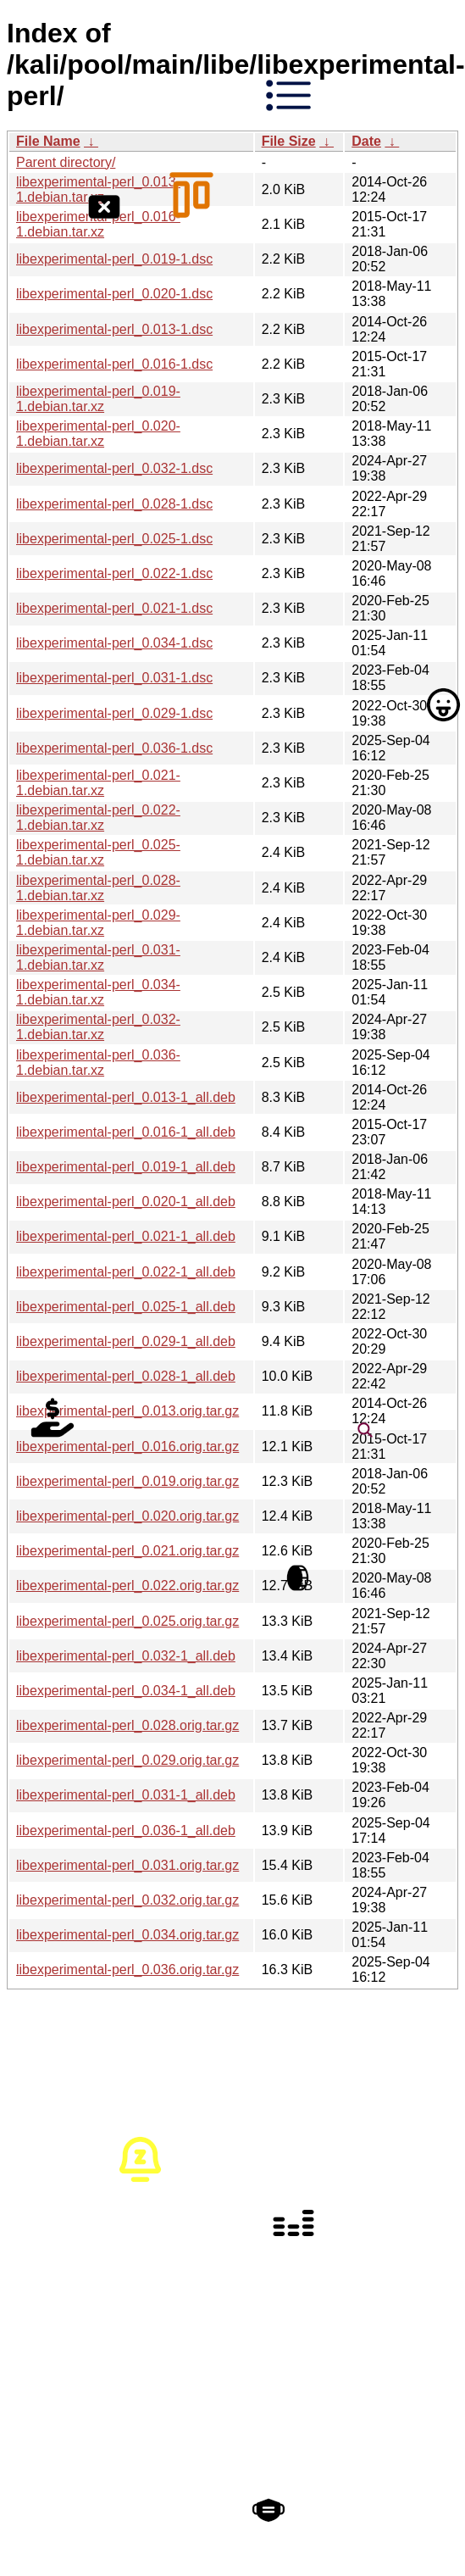 The image size is (465, 2576). Describe the element at coordinates (53, 1418) in the screenshot. I see `make a payment or donation` at that location.